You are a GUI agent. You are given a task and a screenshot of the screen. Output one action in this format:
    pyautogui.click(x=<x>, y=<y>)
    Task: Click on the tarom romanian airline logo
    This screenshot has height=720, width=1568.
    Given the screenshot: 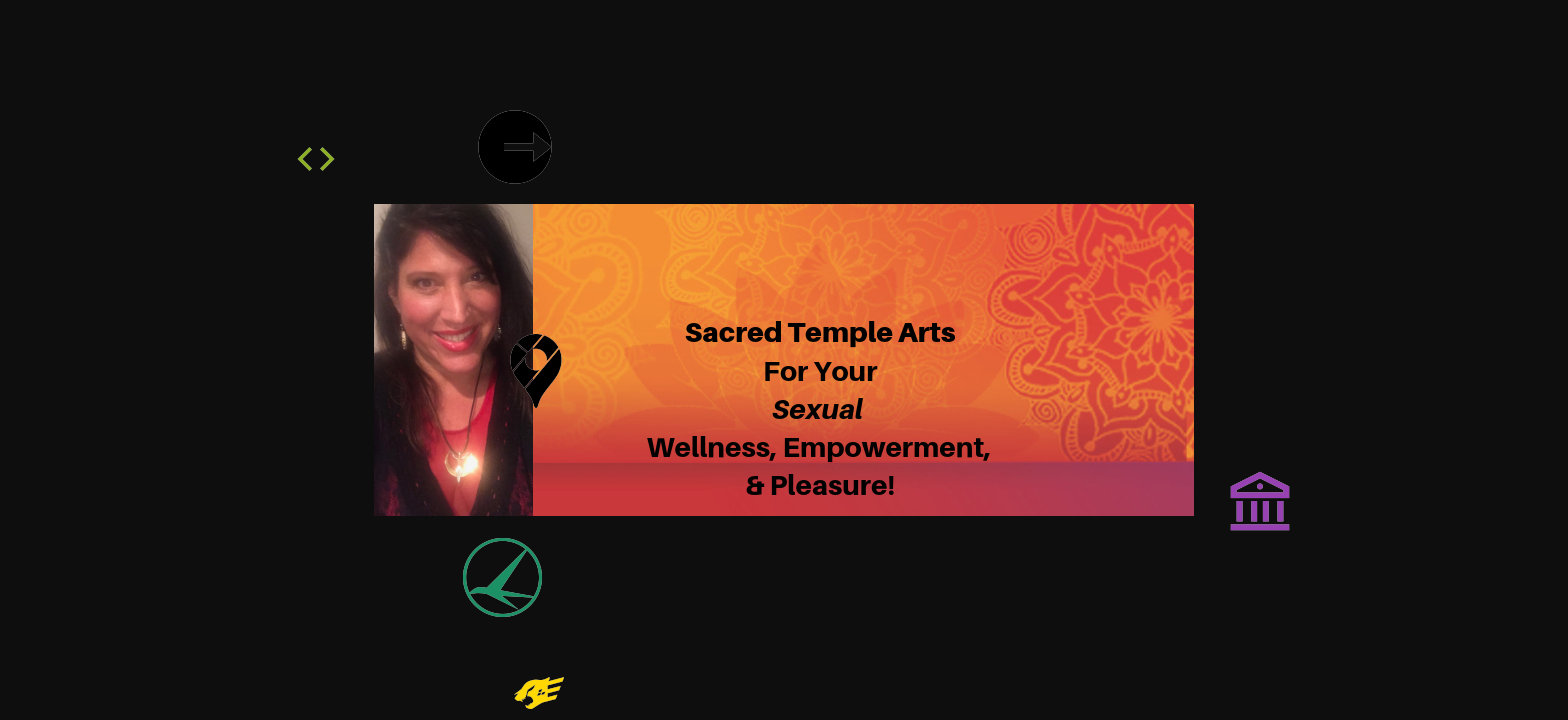 What is the action you would take?
    pyautogui.click(x=502, y=577)
    